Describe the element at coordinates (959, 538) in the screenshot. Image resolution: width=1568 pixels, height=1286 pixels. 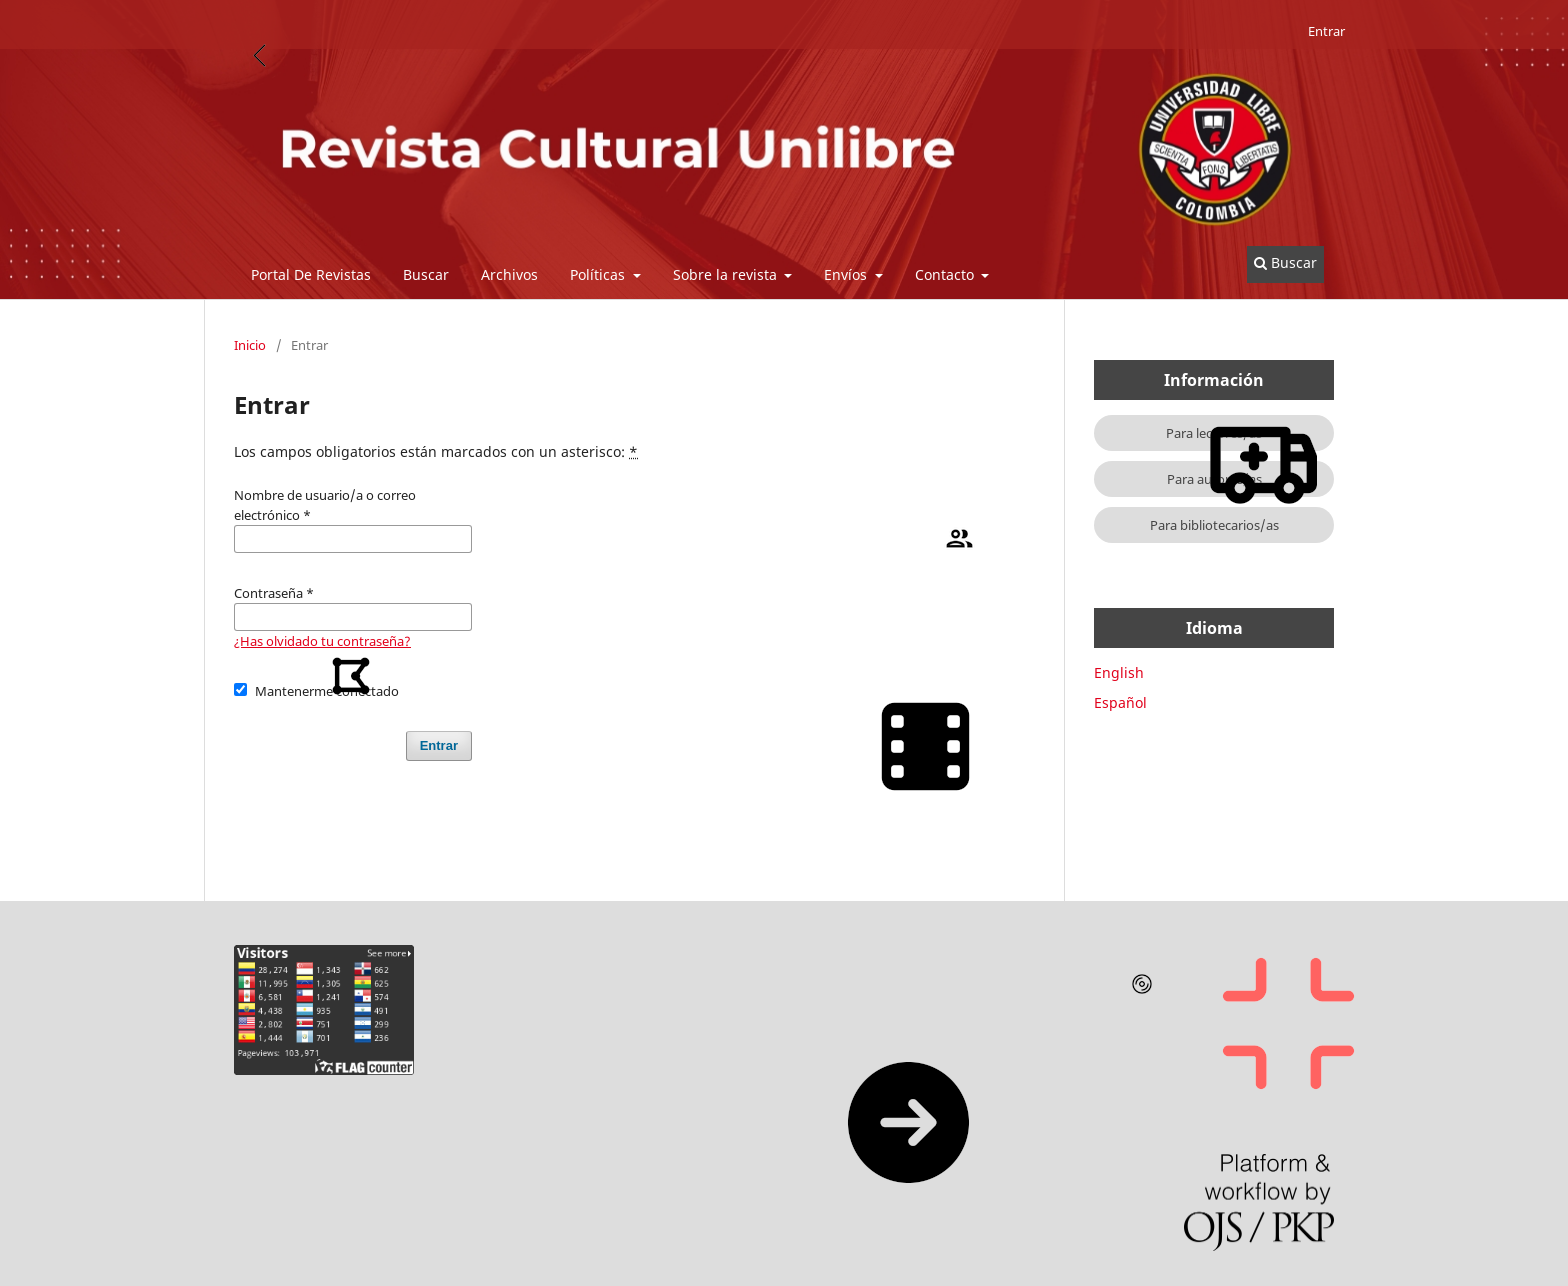
I see `view group members` at that location.